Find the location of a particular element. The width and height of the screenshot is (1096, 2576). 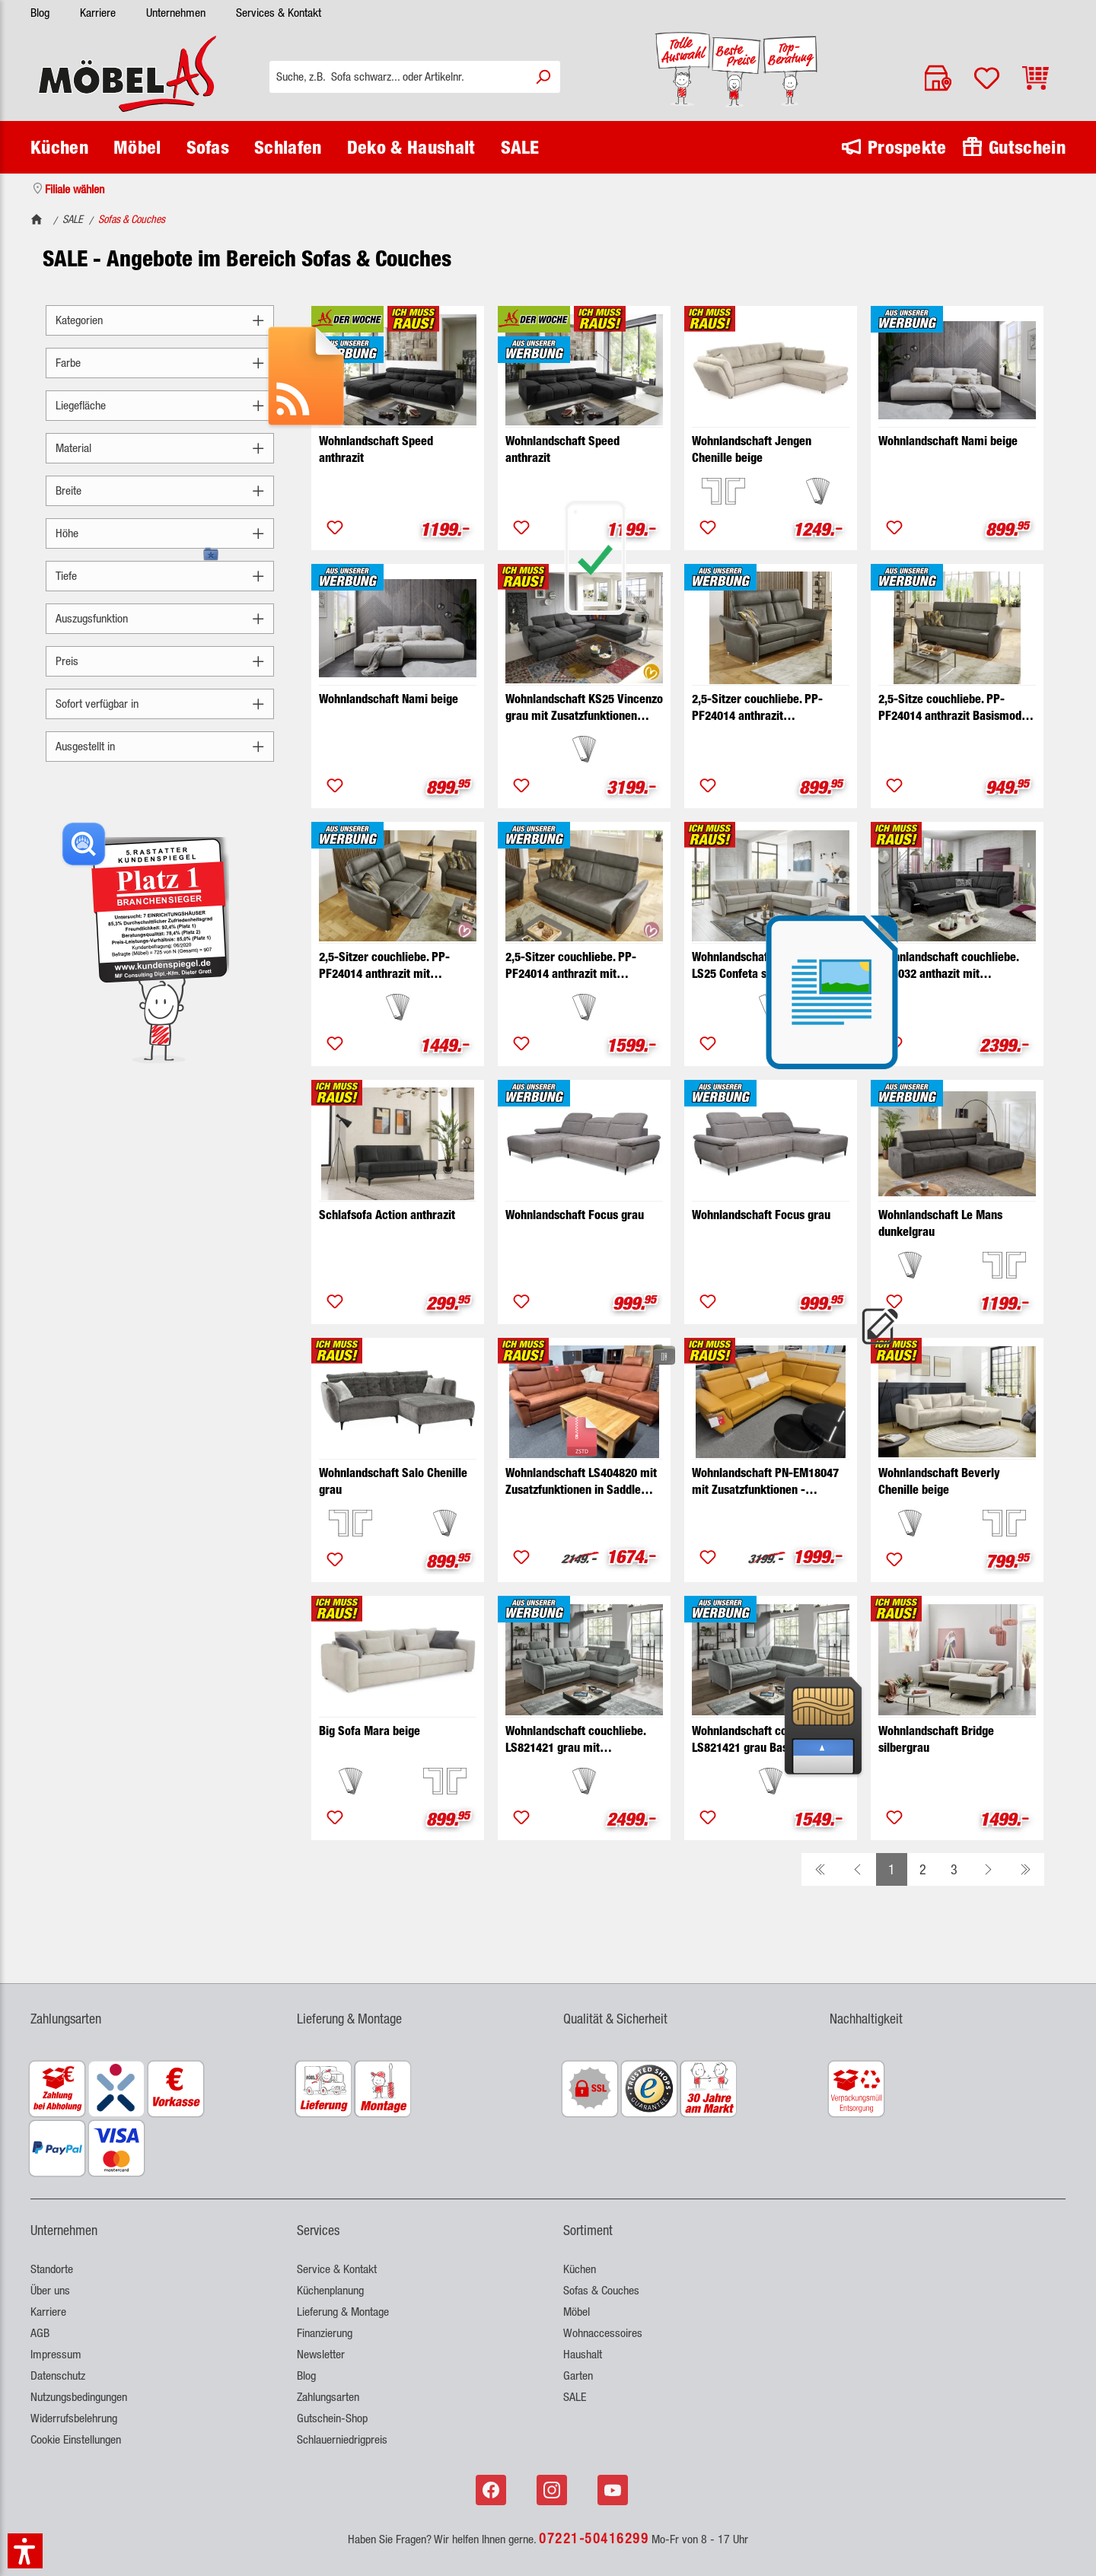

access your favorites folder in the media library is located at coordinates (211, 554).